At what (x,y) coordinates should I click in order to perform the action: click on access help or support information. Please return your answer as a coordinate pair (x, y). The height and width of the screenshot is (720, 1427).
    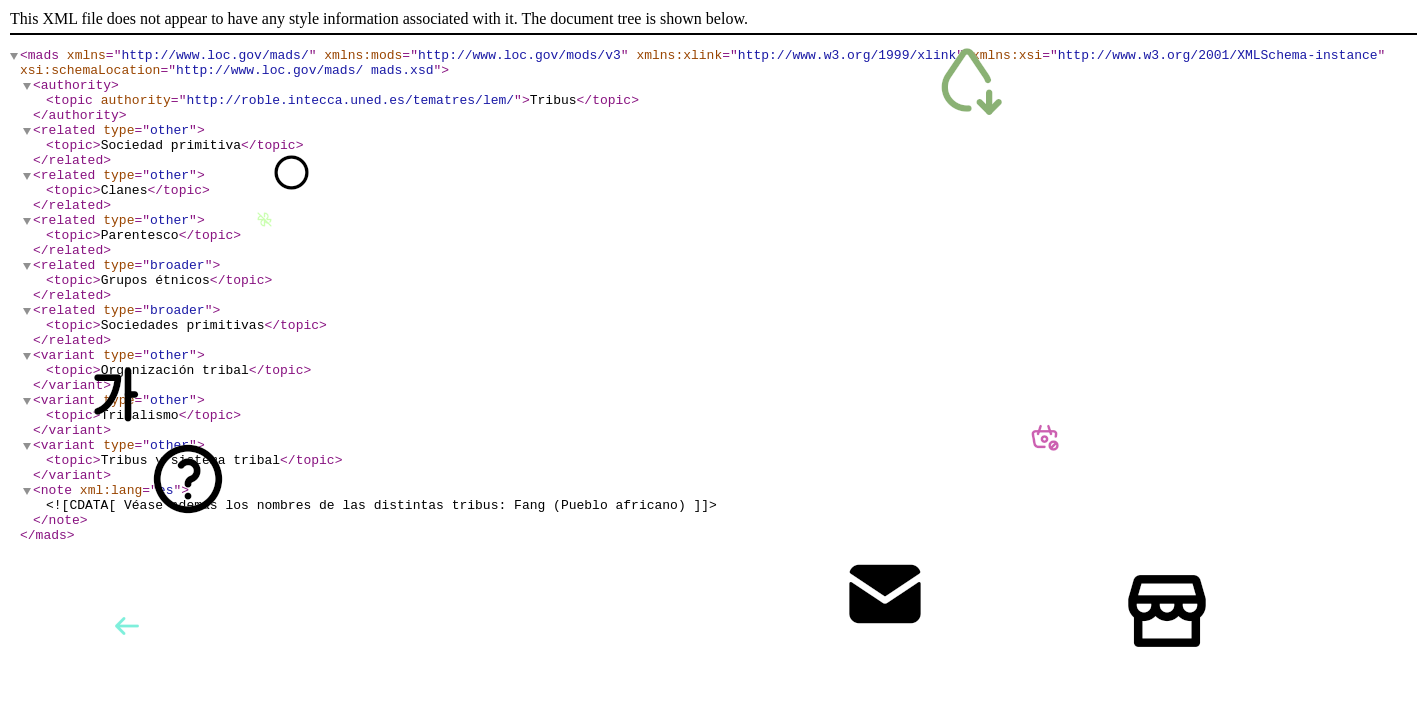
    Looking at the image, I should click on (188, 479).